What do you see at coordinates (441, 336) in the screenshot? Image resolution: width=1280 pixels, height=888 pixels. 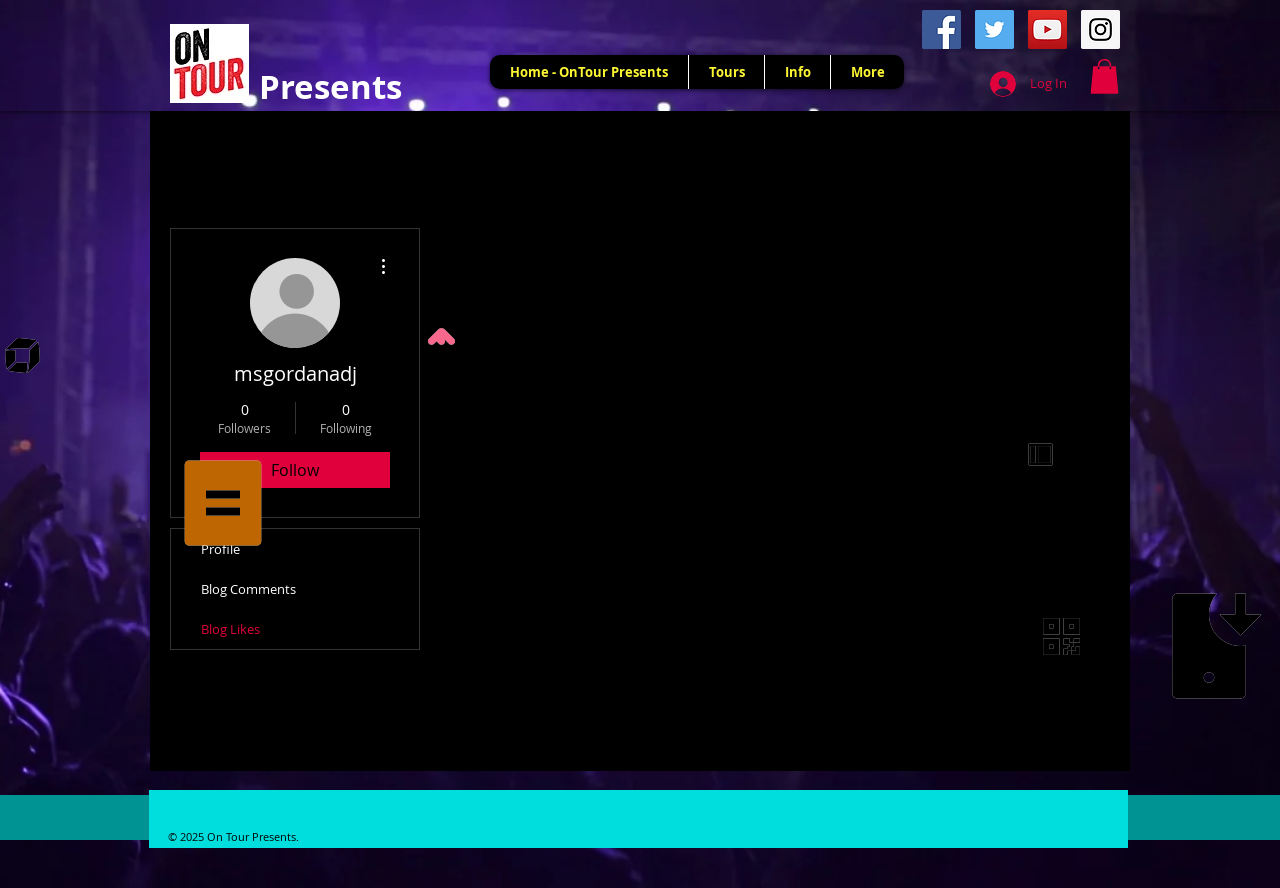 I see `open FontBase font management app` at bounding box center [441, 336].